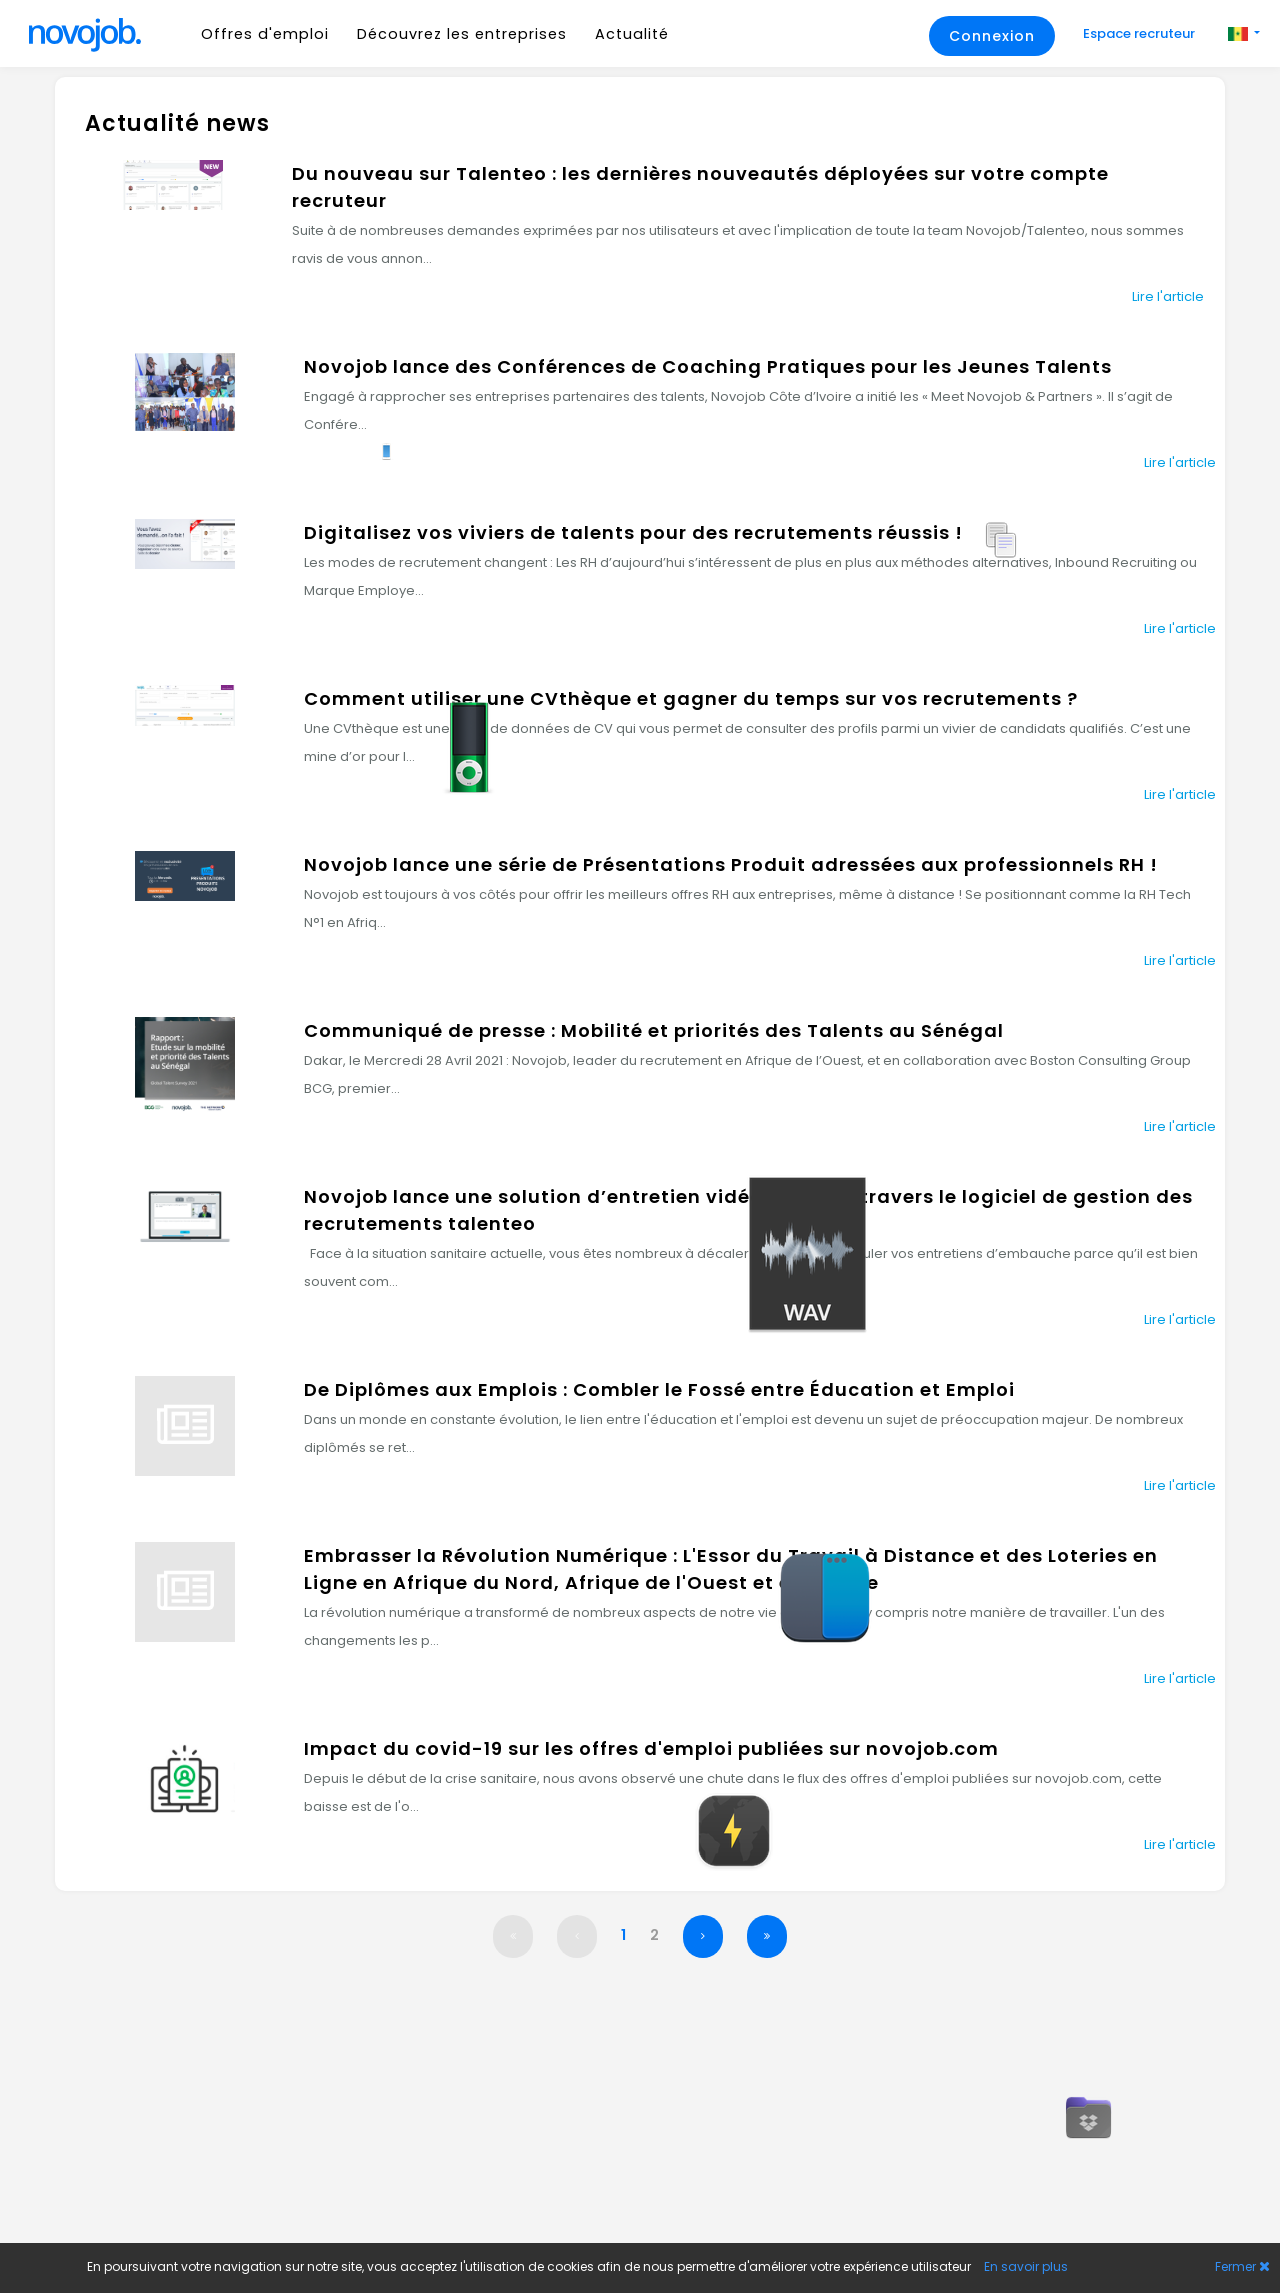 The width and height of the screenshot is (1280, 2293). What do you see at coordinates (807, 1257) in the screenshot?
I see `a WAV audio file in GarageBand or Logic Pro` at bounding box center [807, 1257].